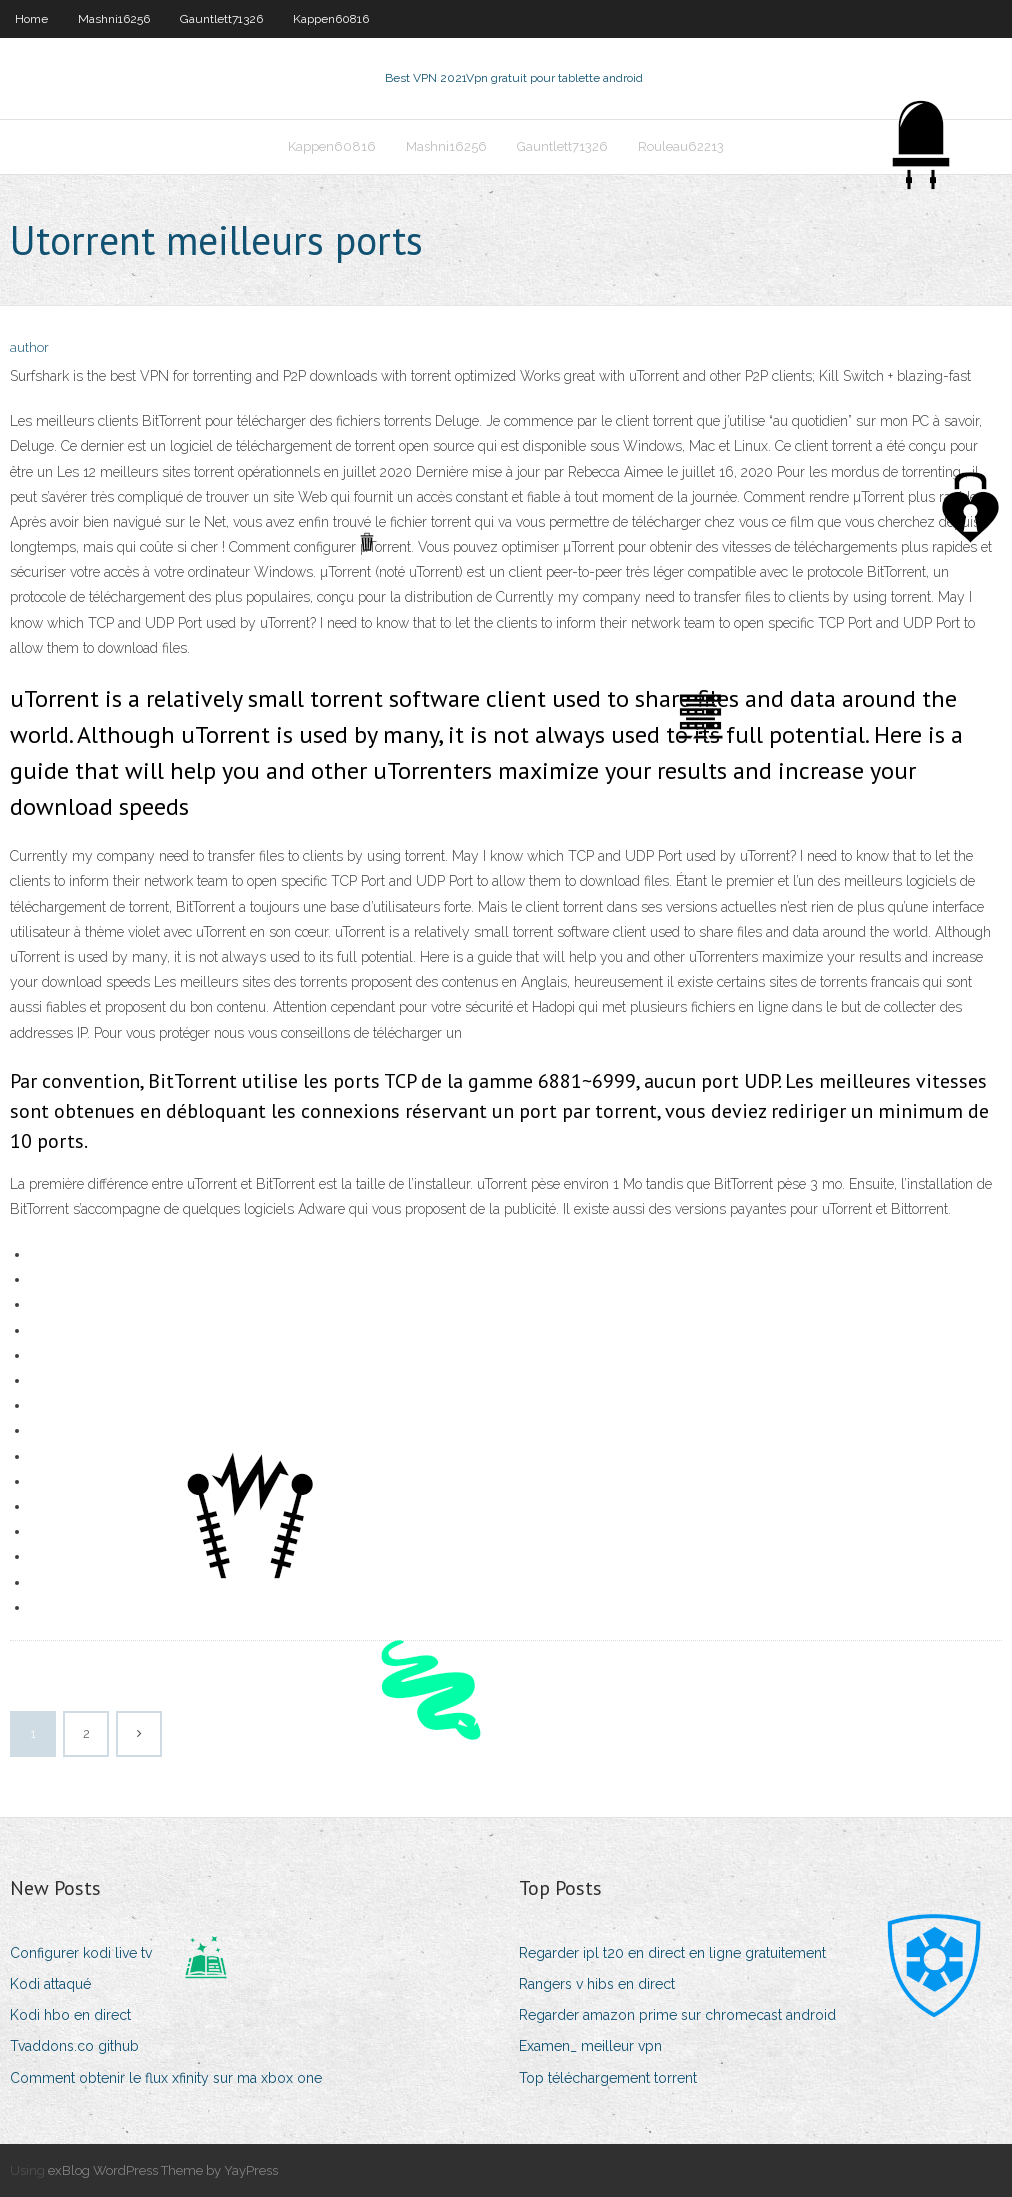 The image size is (1012, 2197). Describe the element at coordinates (921, 145) in the screenshot. I see `indicates device power status` at that location.